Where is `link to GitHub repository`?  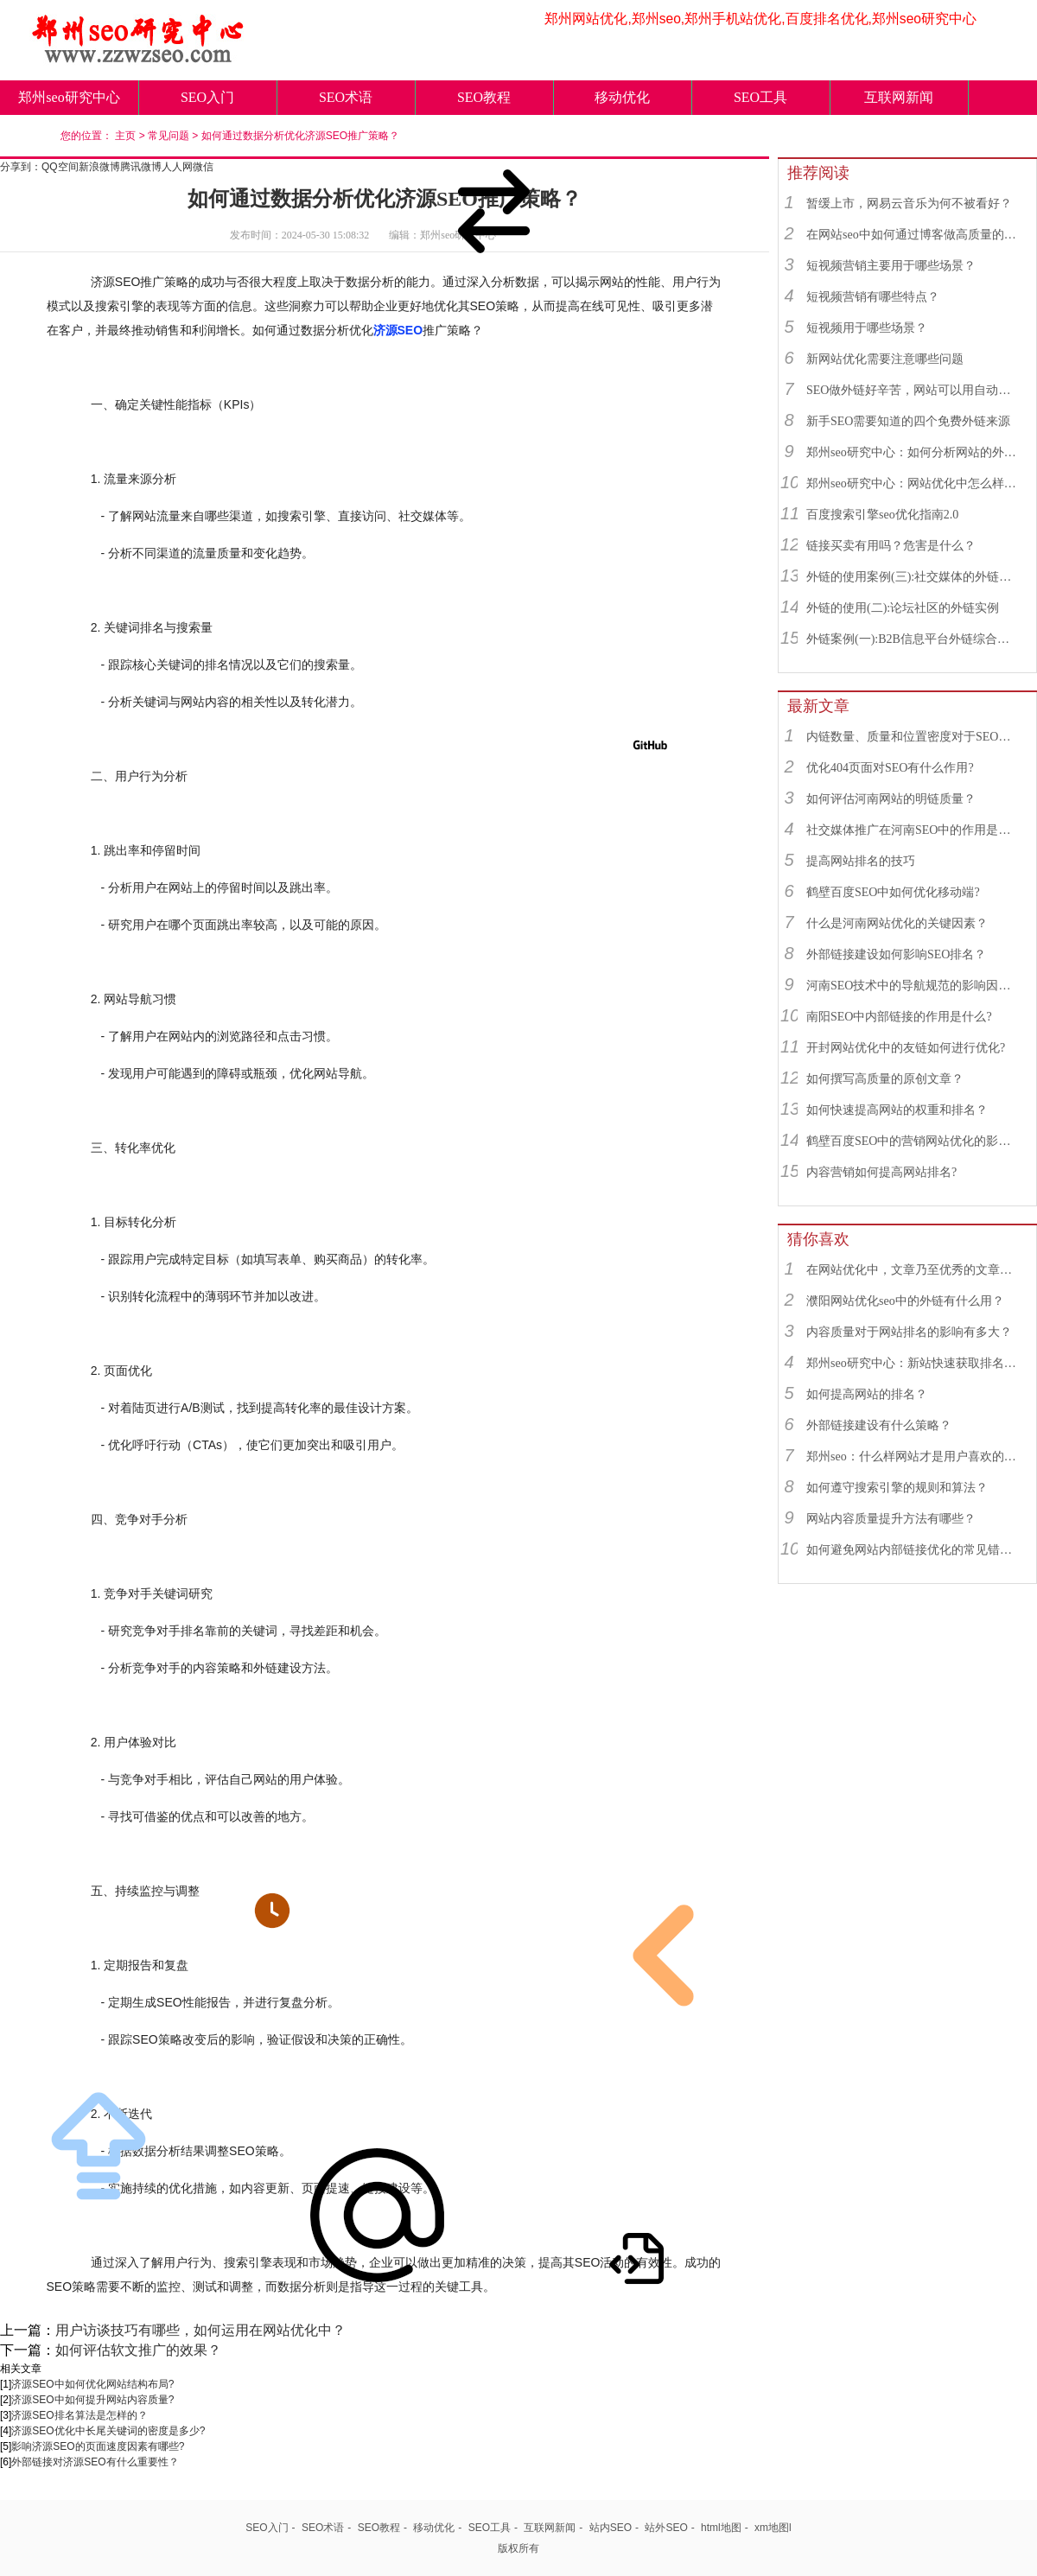
link to GitHub repository is located at coordinates (650, 745).